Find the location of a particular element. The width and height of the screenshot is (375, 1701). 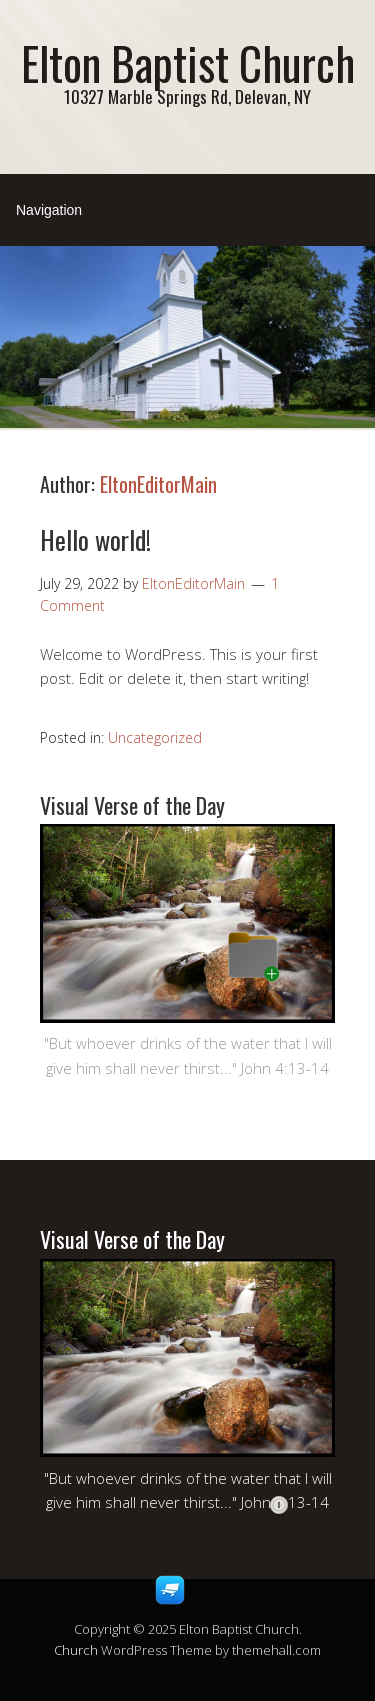

create a new folder is located at coordinates (253, 955).